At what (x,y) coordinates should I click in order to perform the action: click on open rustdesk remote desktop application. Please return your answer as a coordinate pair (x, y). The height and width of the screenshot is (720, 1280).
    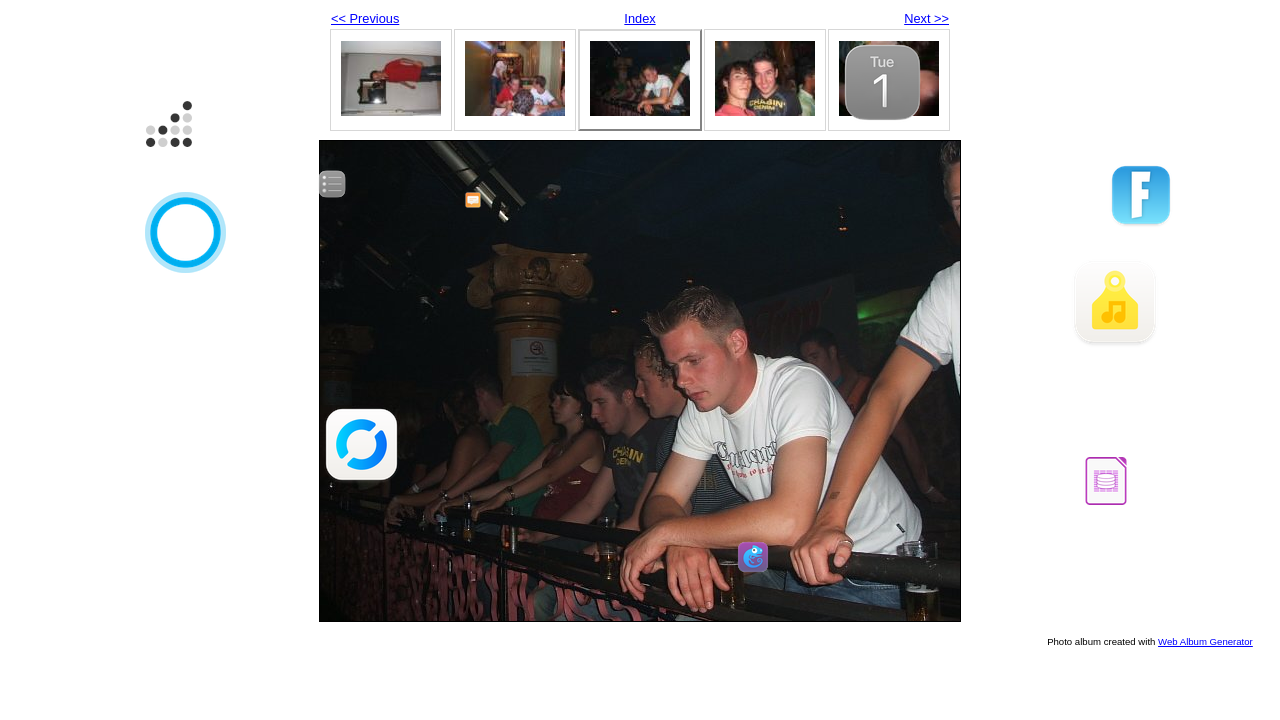
    Looking at the image, I should click on (361, 444).